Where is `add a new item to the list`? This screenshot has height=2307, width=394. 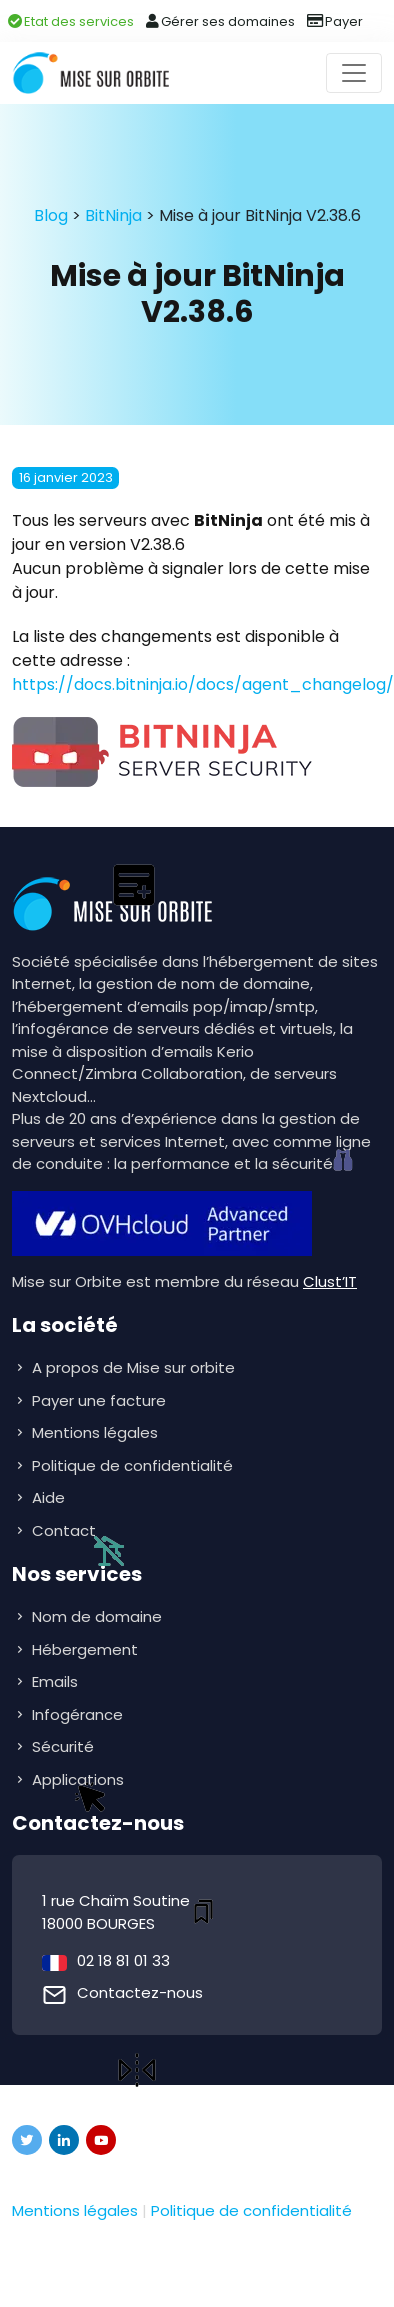 add a new item to the list is located at coordinates (134, 885).